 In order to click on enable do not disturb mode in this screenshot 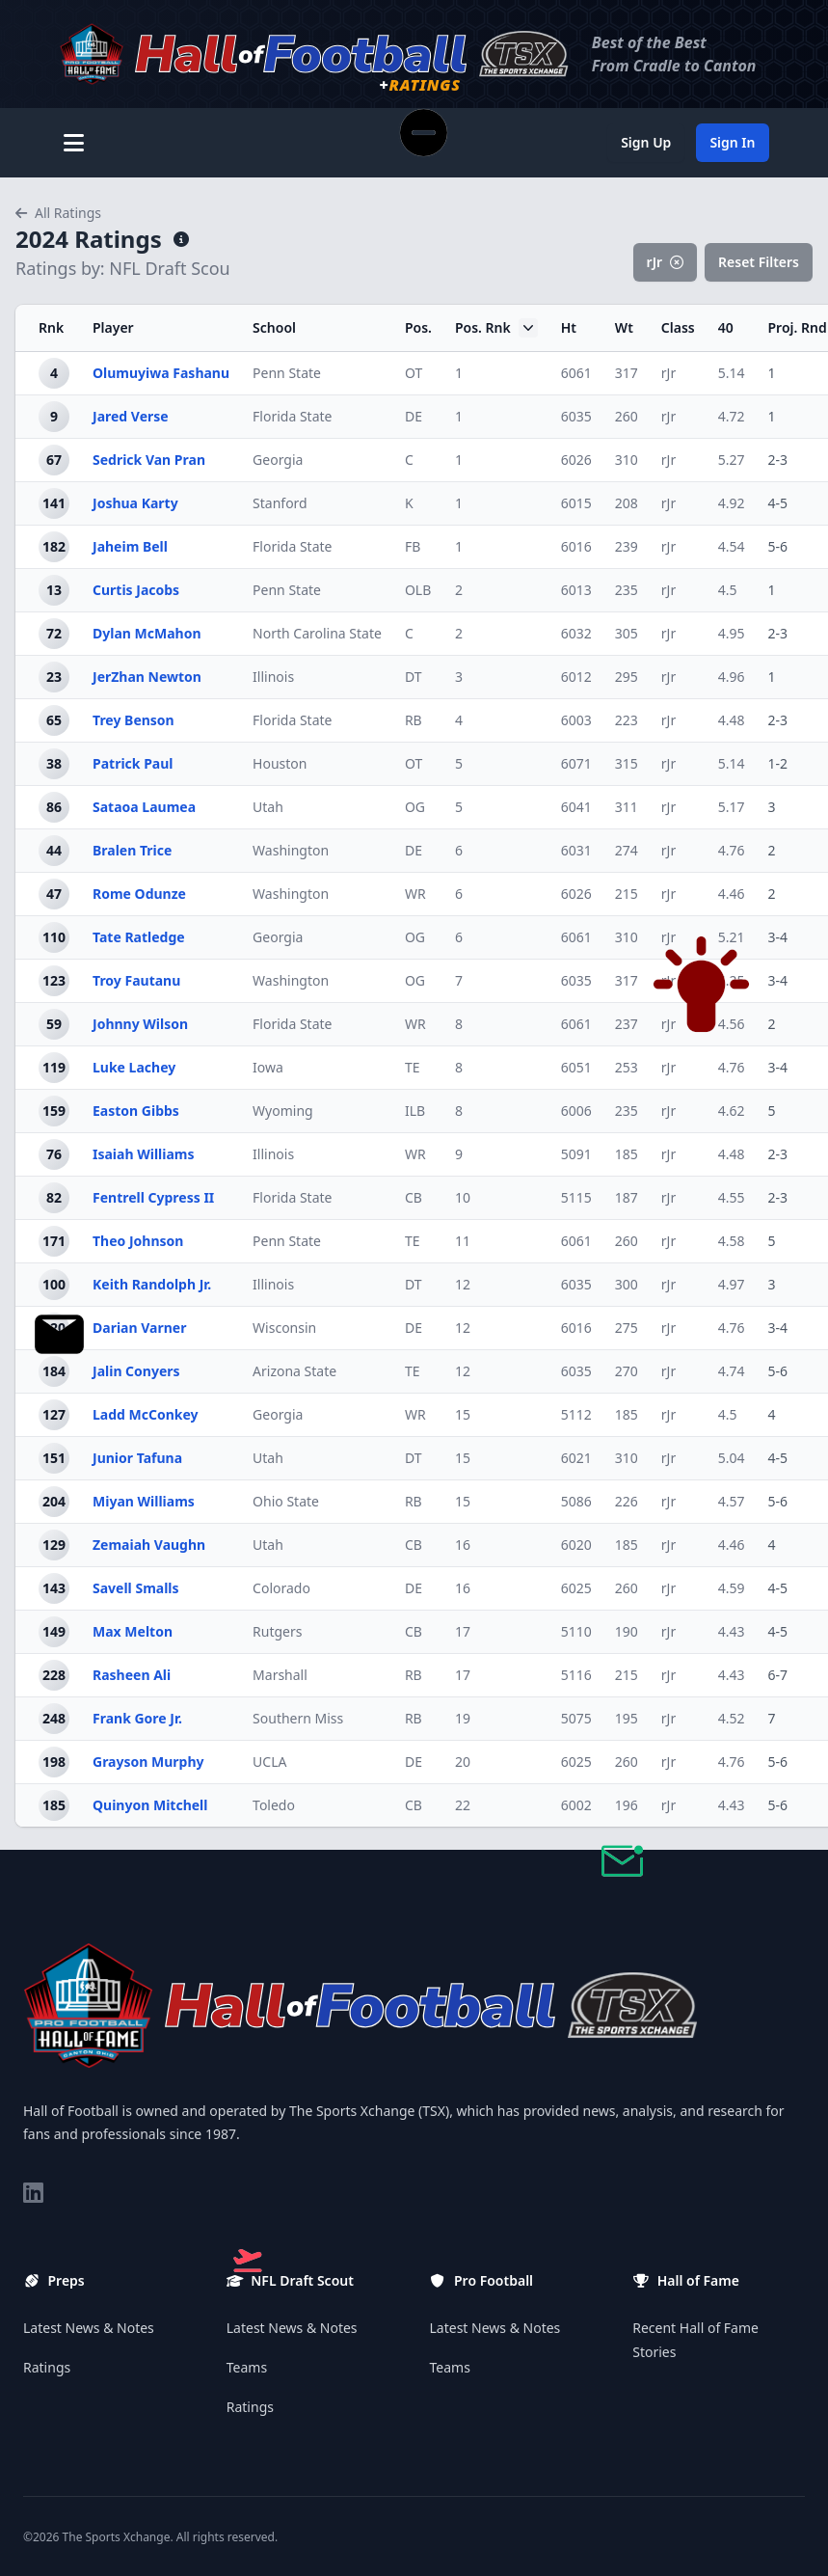, I will do `click(423, 132)`.